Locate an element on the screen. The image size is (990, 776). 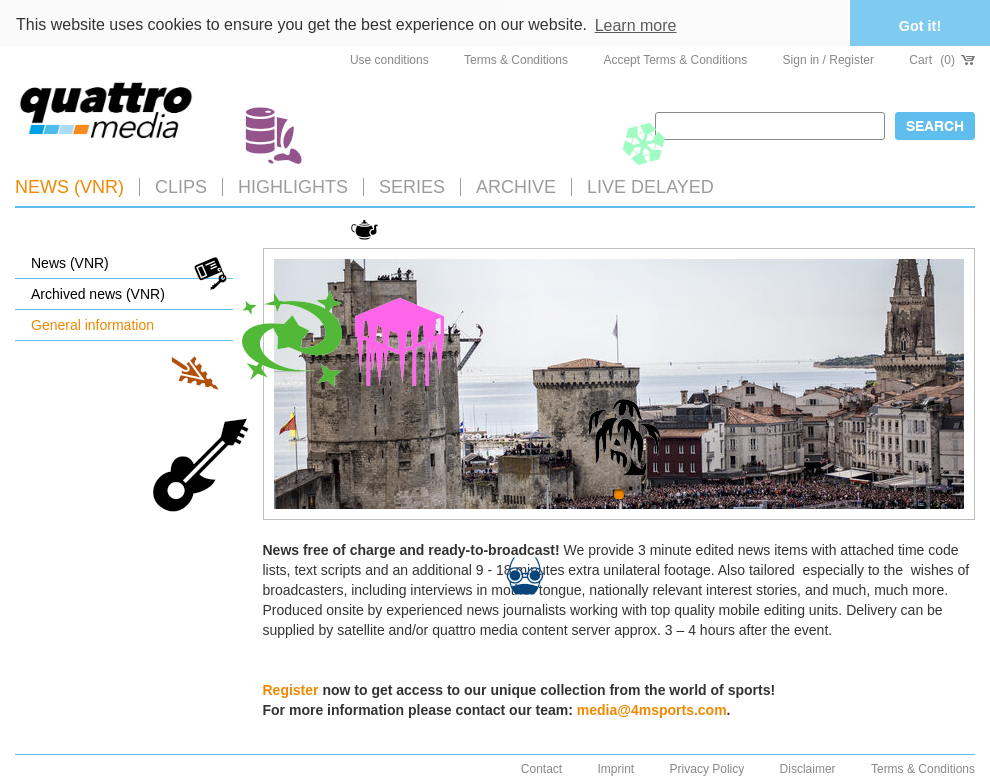
indicates a leaking or damaged container is located at coordinates (273, 135).